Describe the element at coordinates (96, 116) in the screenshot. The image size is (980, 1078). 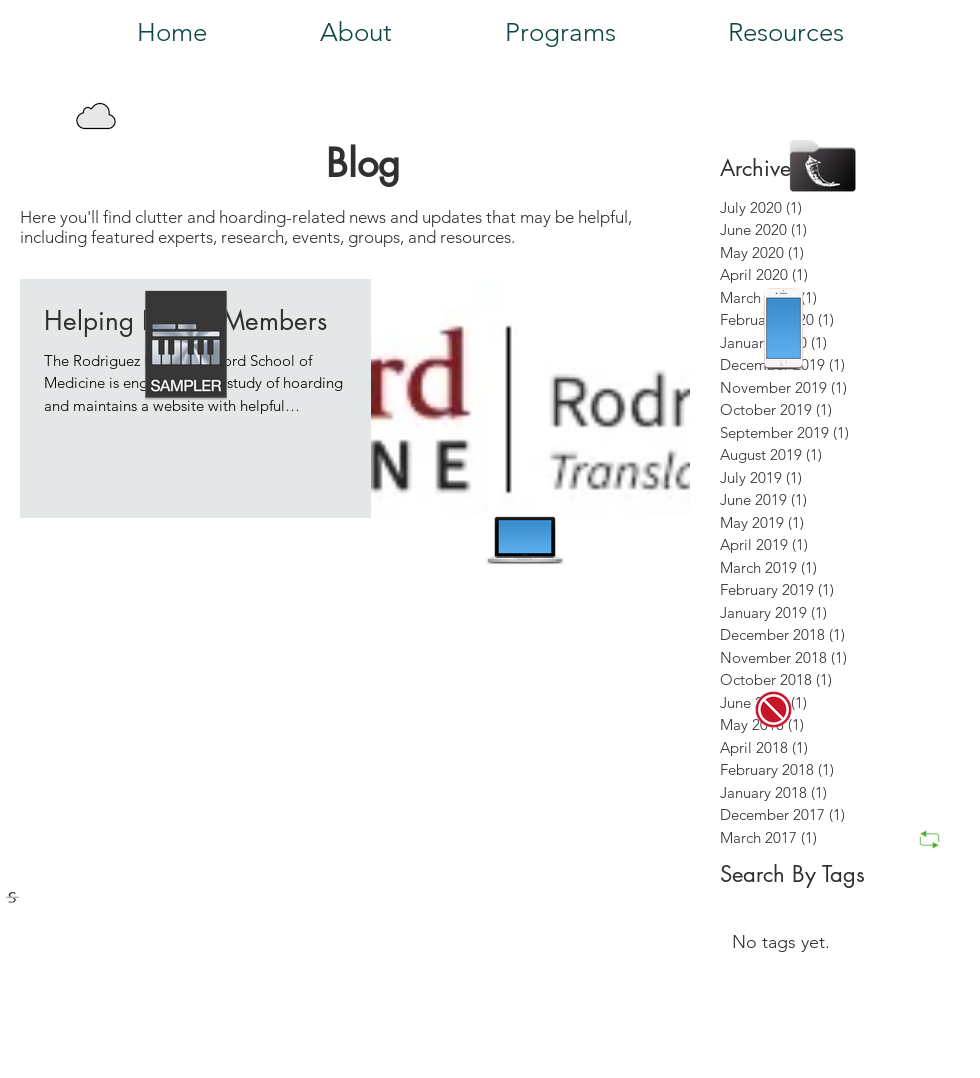
I see `access iCloud storage in sidebar` at that location.